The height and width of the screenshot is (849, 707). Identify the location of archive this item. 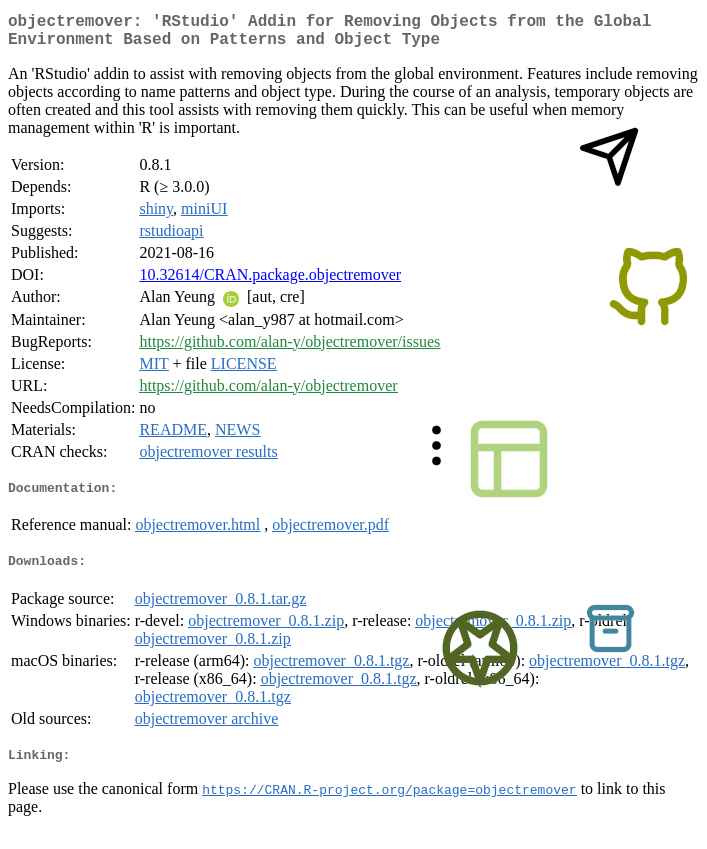
(610, 628).